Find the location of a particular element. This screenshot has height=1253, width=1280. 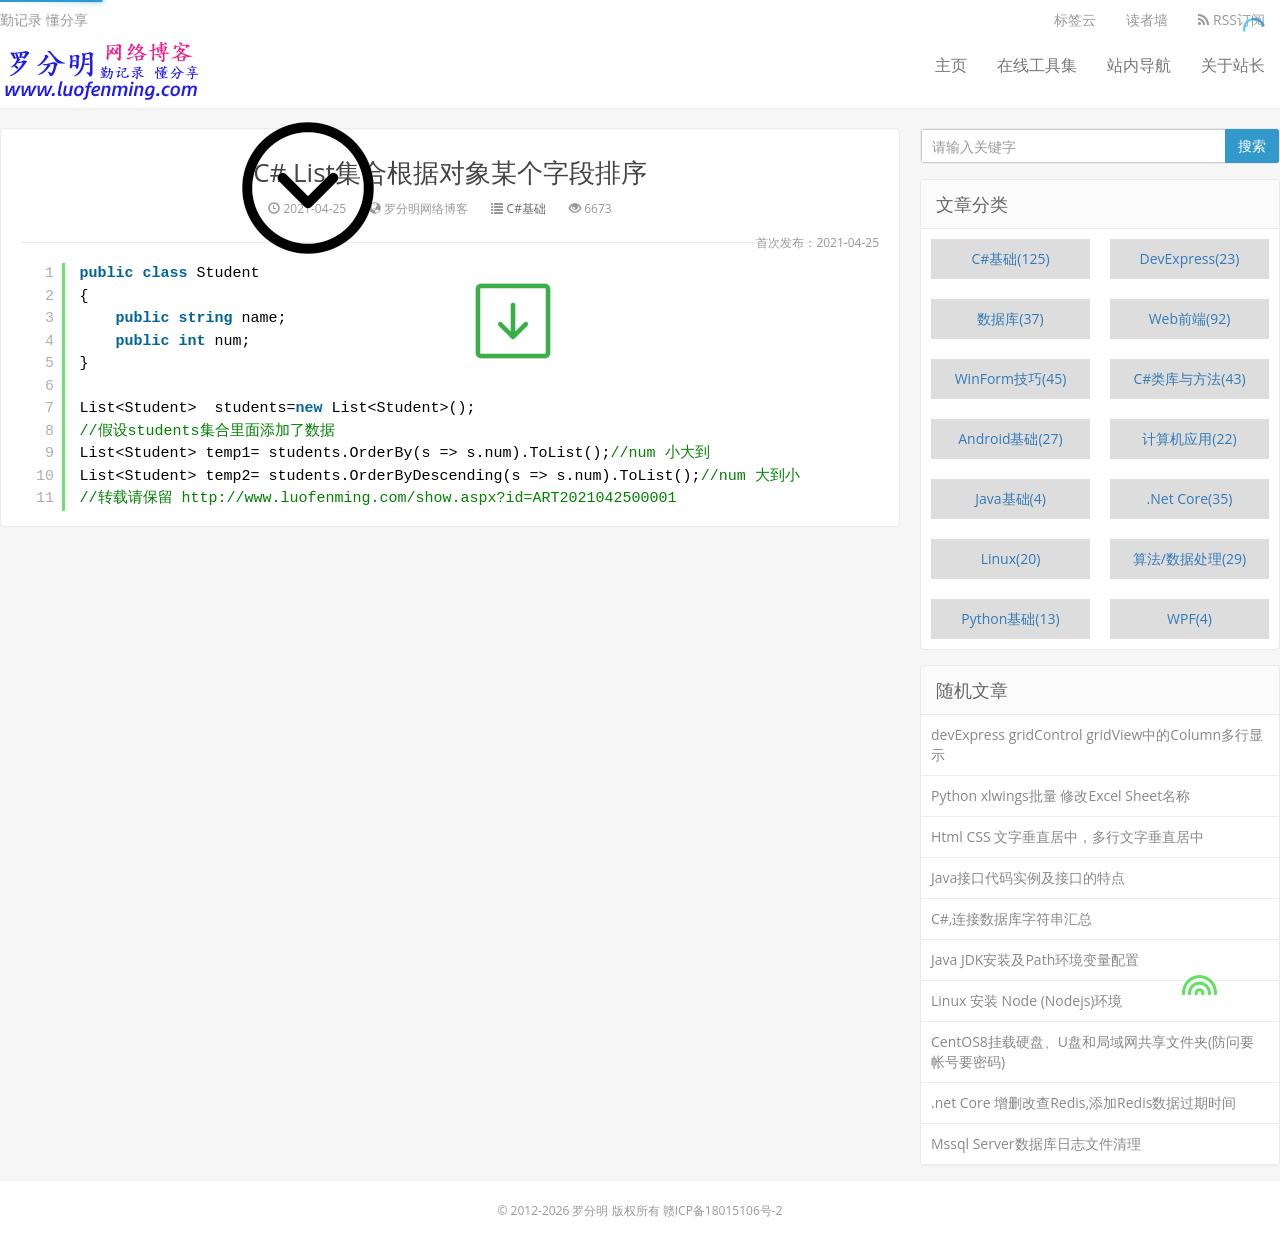

expand dropdown menu or content is located at coordinates (308, 188).